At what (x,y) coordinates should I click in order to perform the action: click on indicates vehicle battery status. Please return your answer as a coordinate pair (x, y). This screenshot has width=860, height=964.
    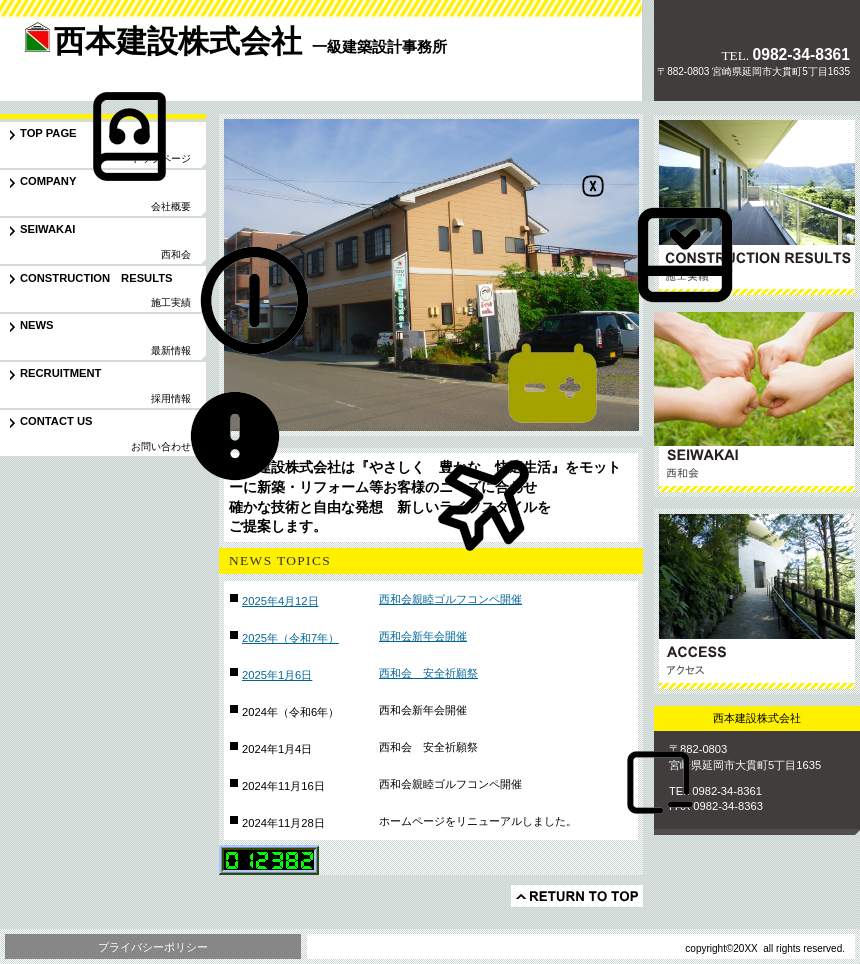
    Looking at the image, I should click on (552, 387).